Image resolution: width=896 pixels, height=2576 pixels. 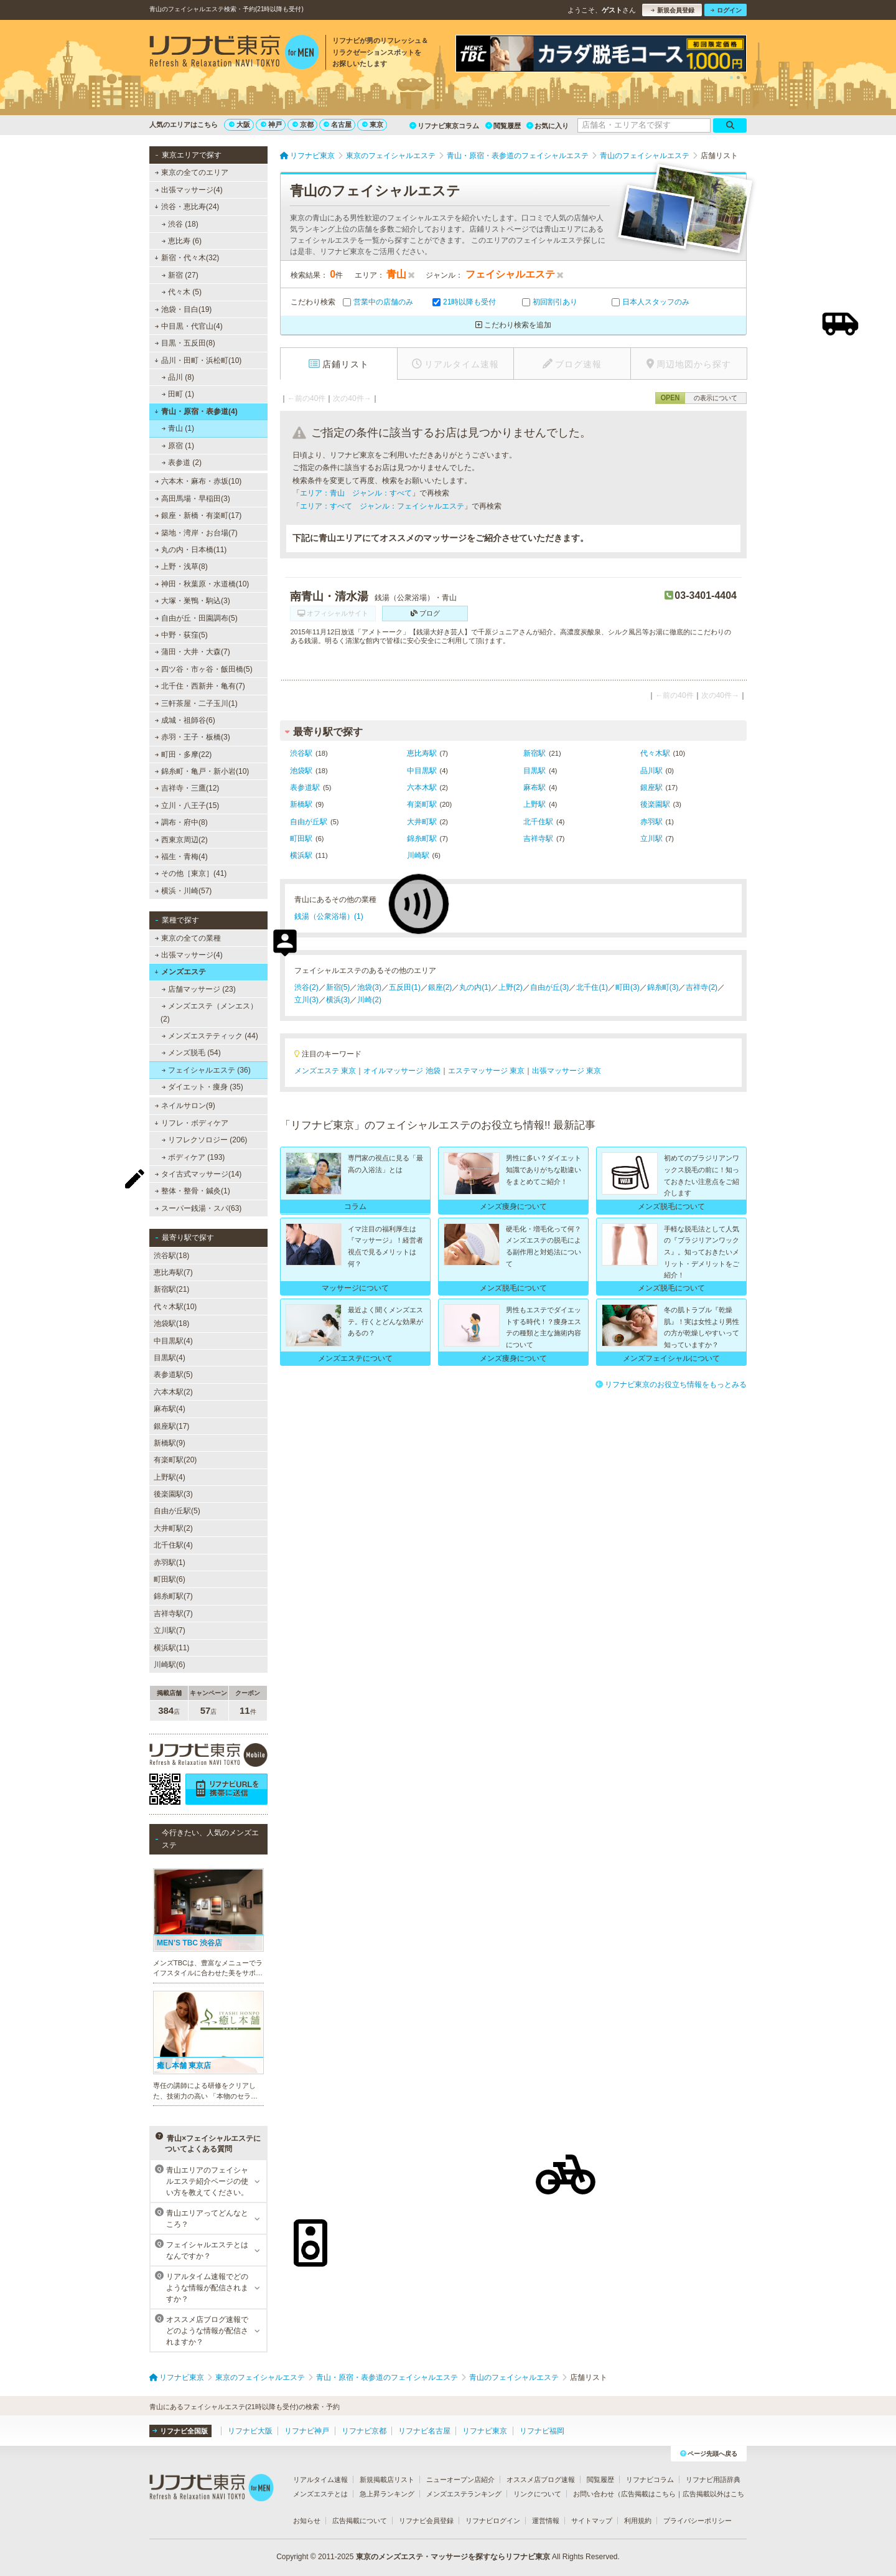 I want to click on access airport shuttle services, so click(x=840, y=324).